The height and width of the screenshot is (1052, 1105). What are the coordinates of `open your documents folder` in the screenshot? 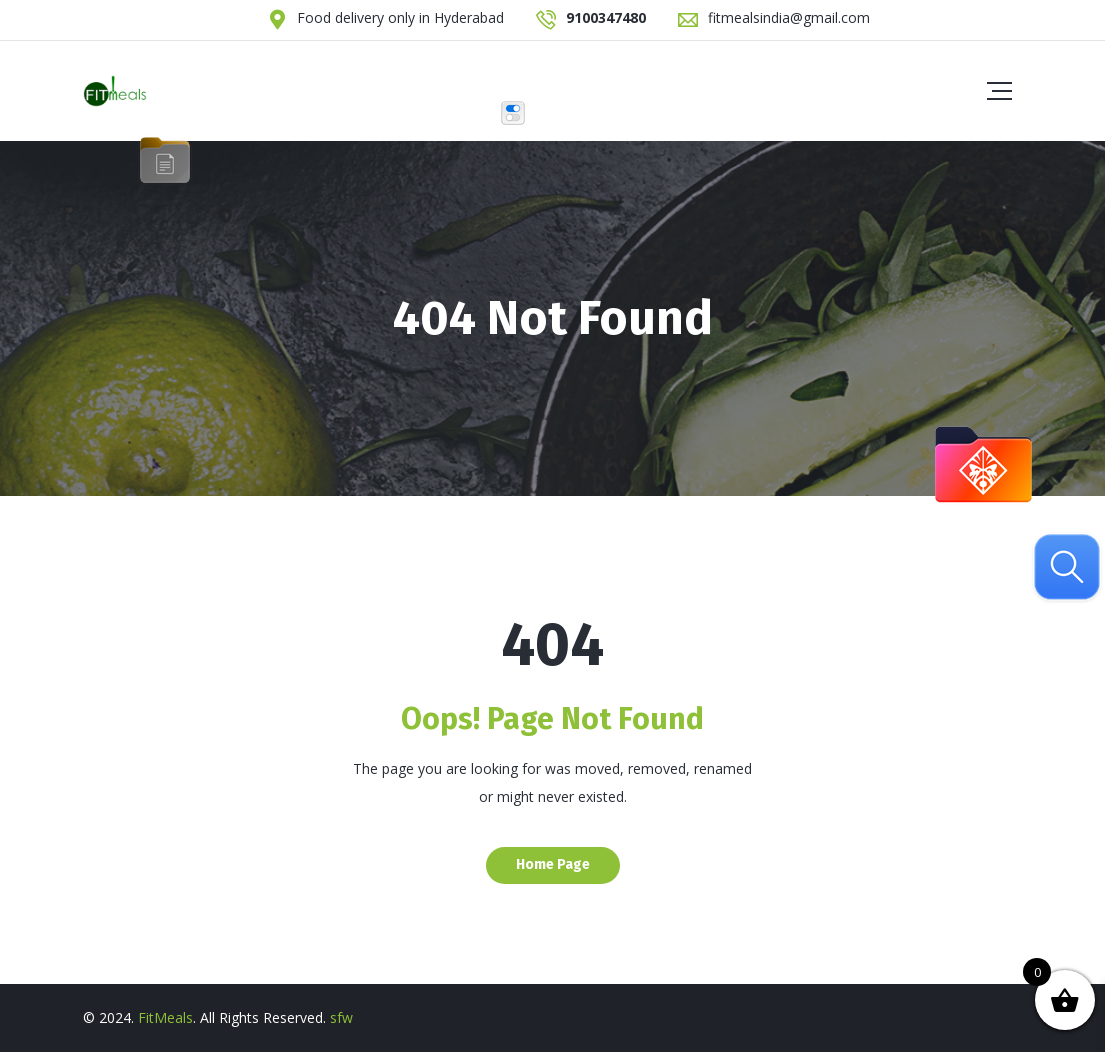 It's located at (165, 160).